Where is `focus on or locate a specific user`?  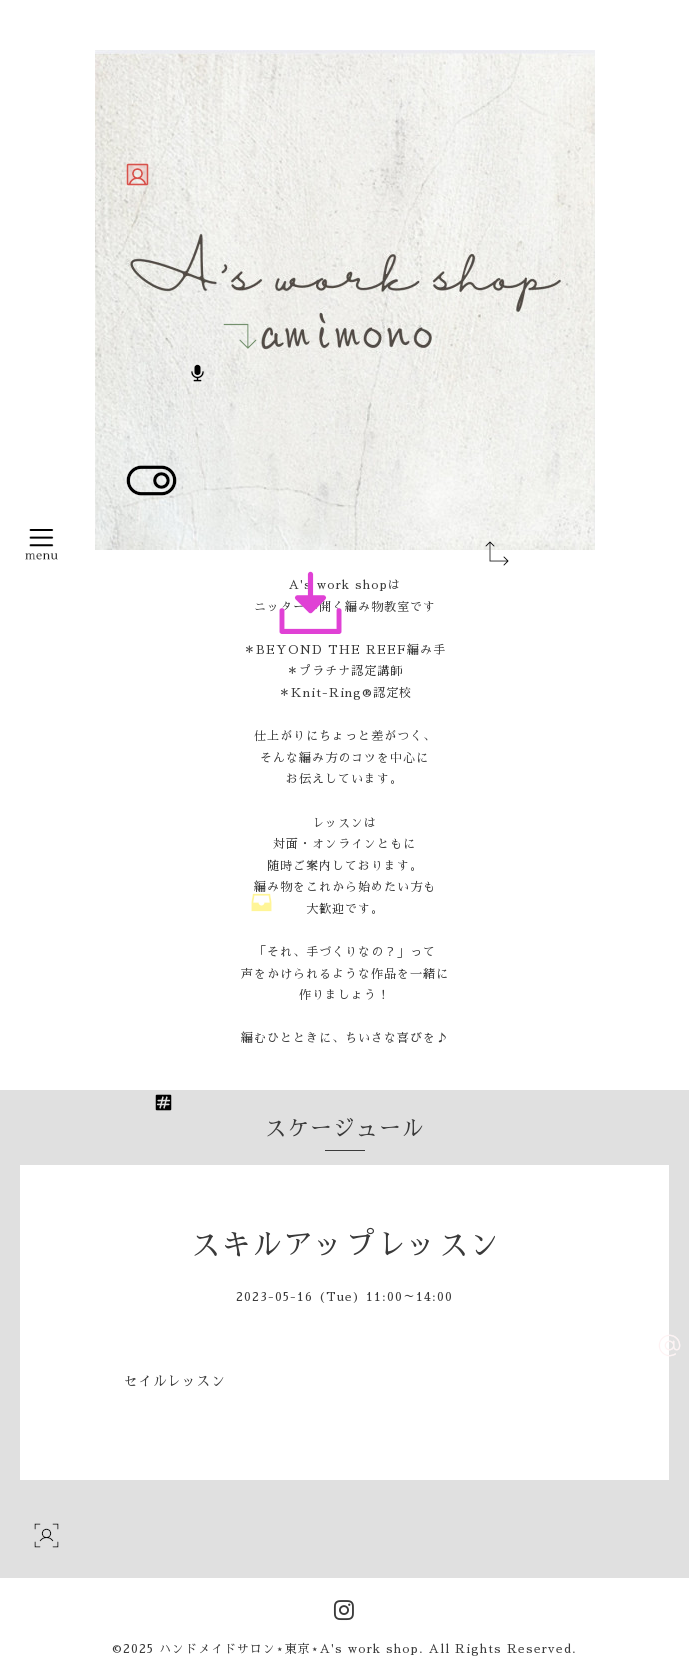 focus on or locate a specific user is located at coordinates (46, 1535).